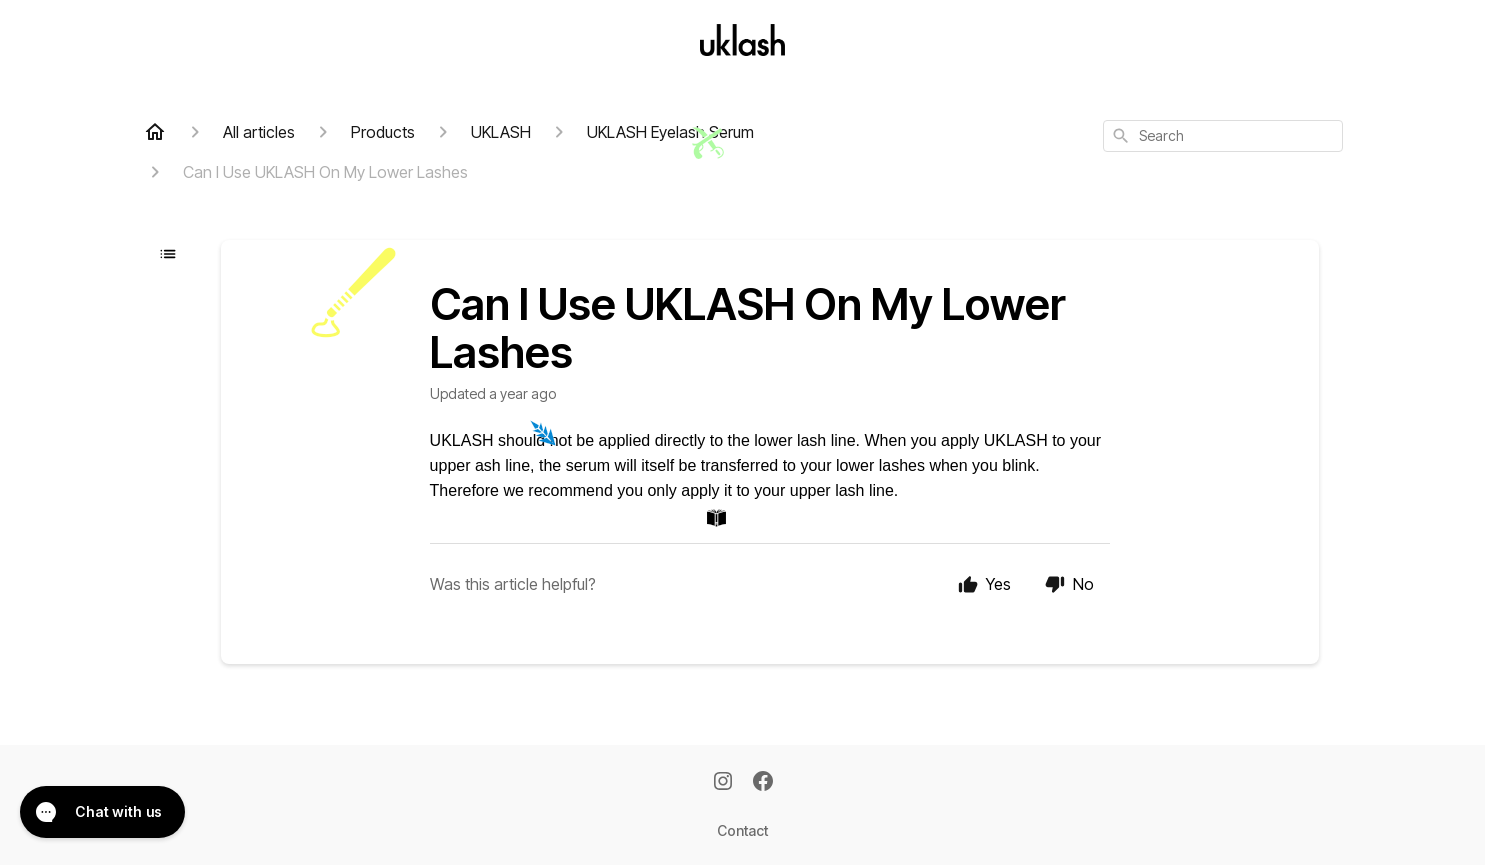  I want to click on relay baton item in a racing or sports game, so click(353, 292).